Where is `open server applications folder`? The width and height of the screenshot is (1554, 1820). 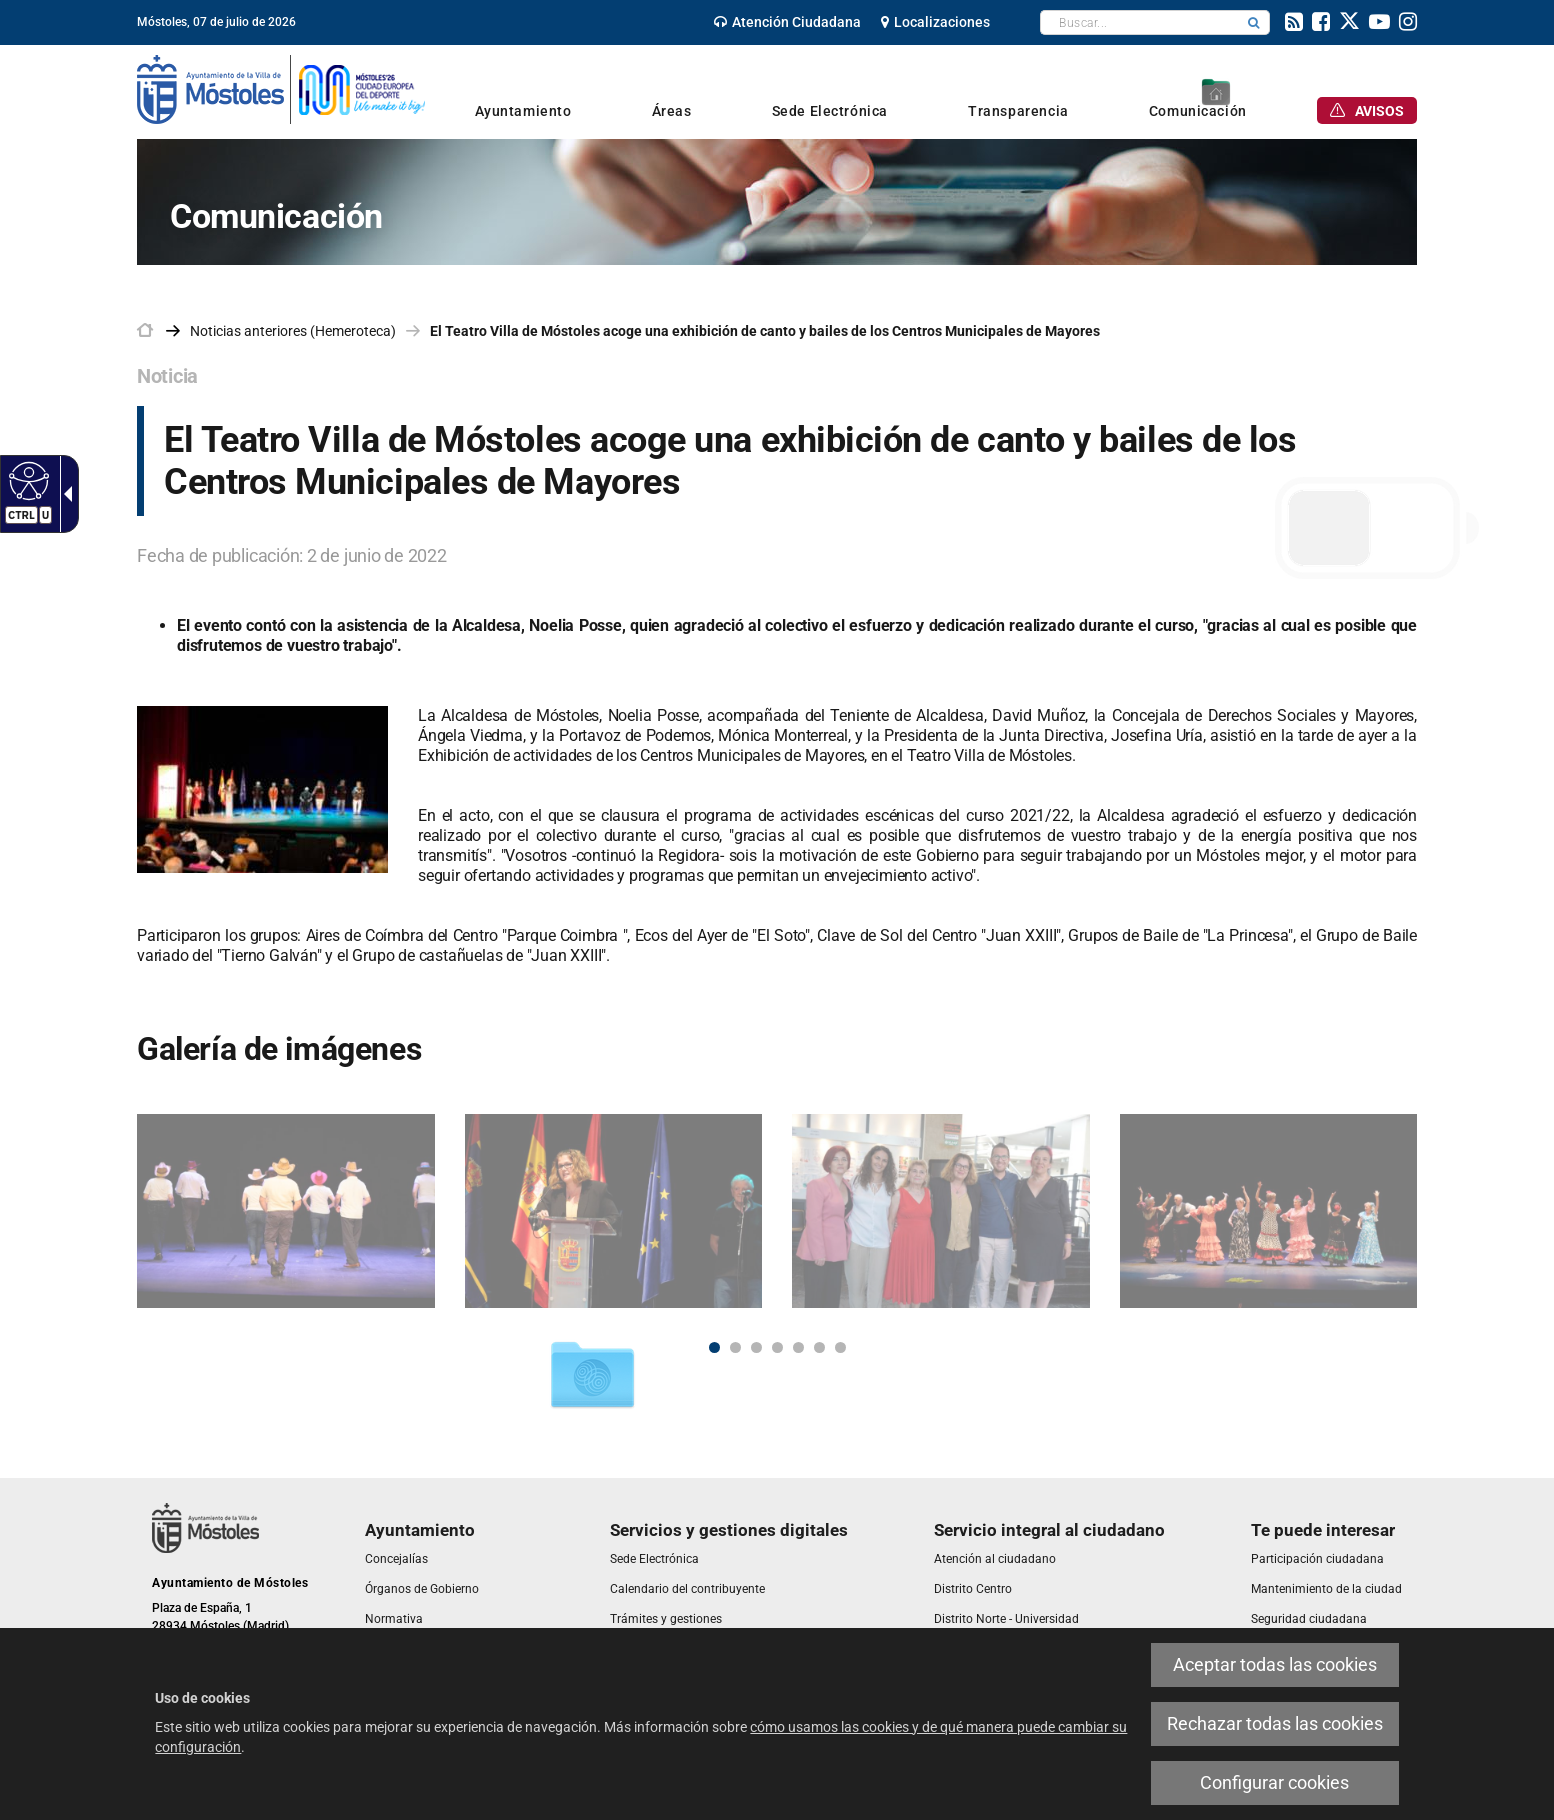
open server applications folder is located at coordinates (592, 1374).